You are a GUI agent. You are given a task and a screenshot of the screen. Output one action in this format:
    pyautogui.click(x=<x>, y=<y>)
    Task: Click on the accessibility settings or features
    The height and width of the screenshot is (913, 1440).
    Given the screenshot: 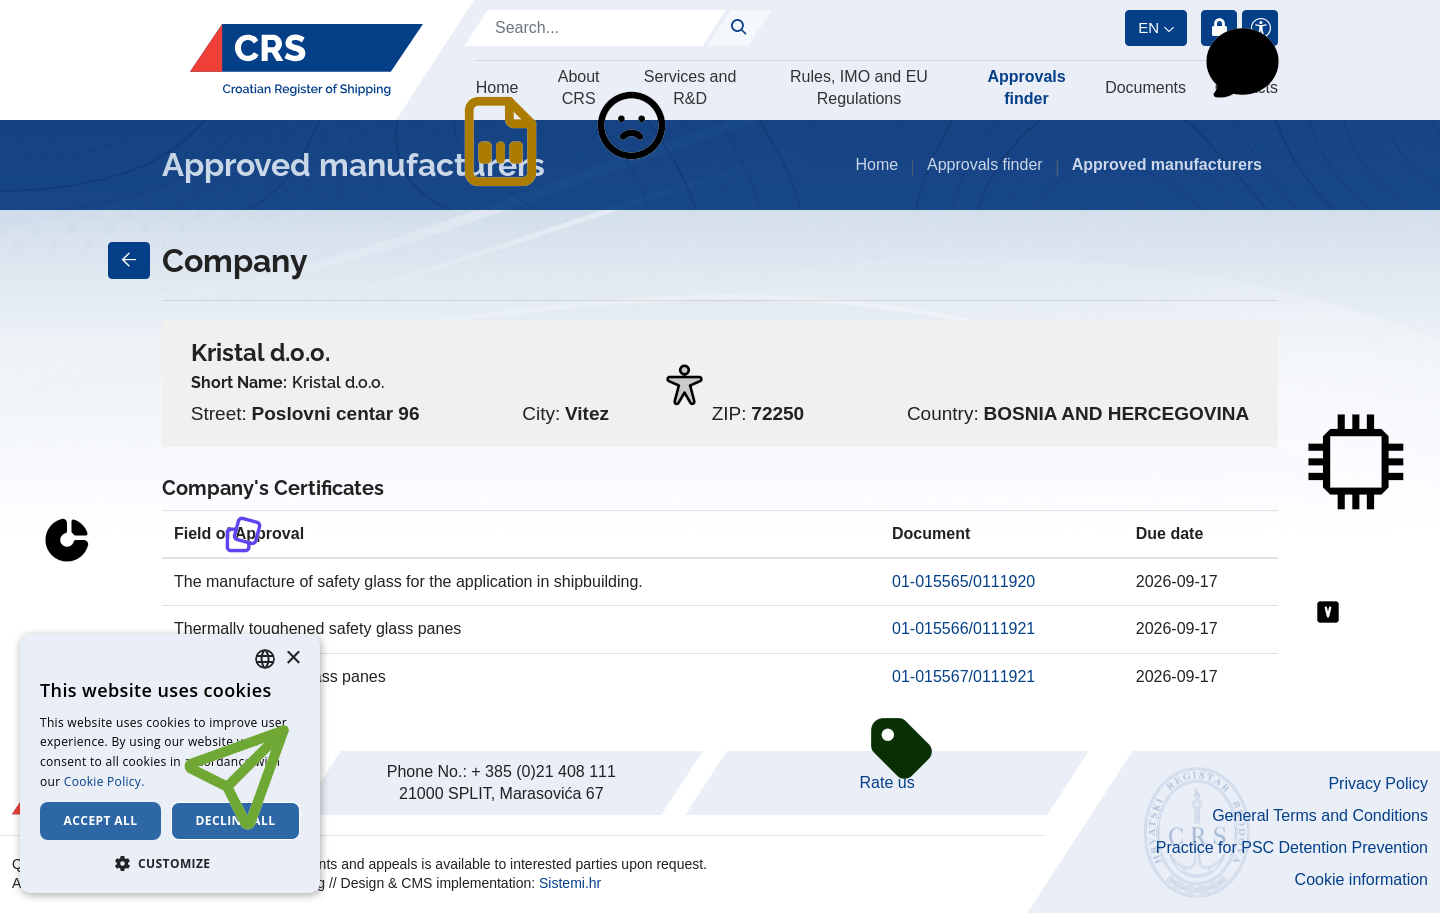 What is the action you would take?
    pyautogui.click(x=684, y=385)
    